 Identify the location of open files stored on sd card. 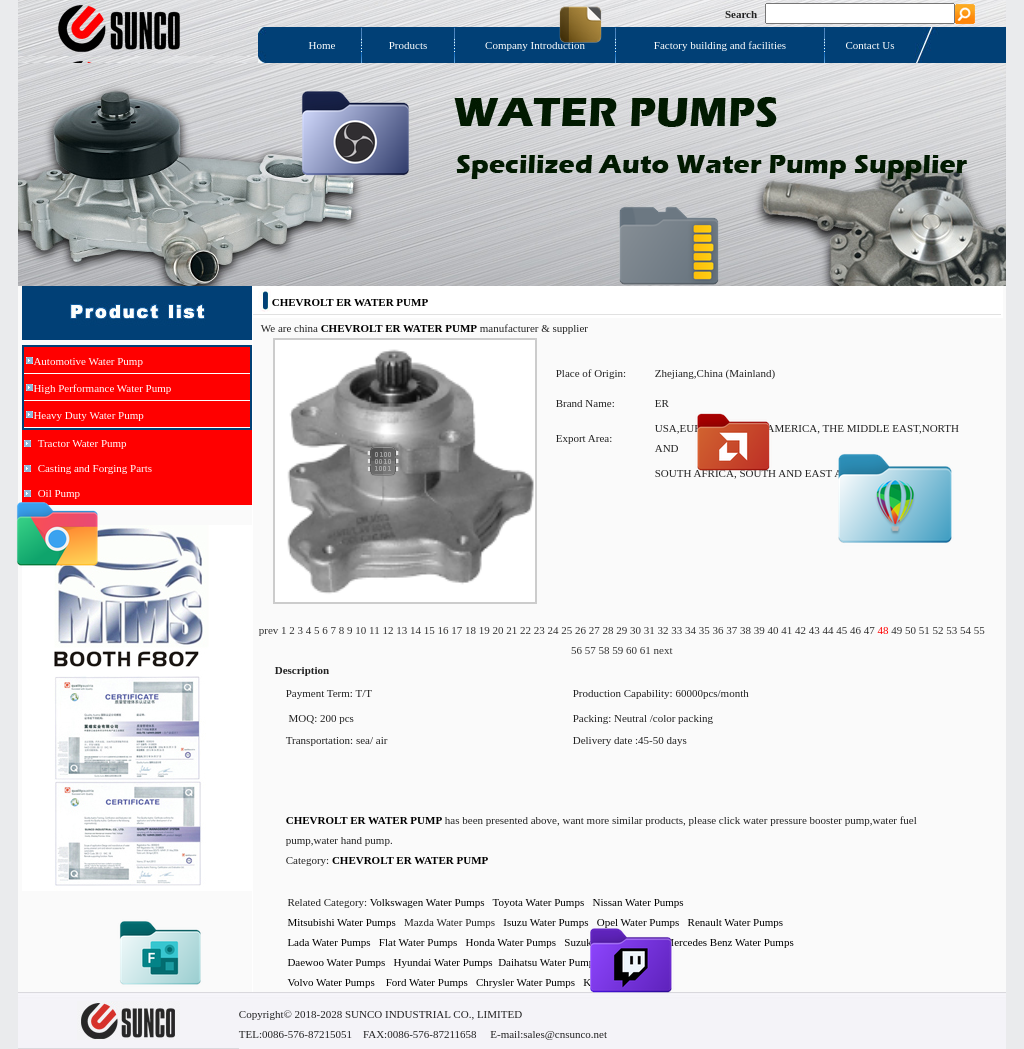
(668, 248).